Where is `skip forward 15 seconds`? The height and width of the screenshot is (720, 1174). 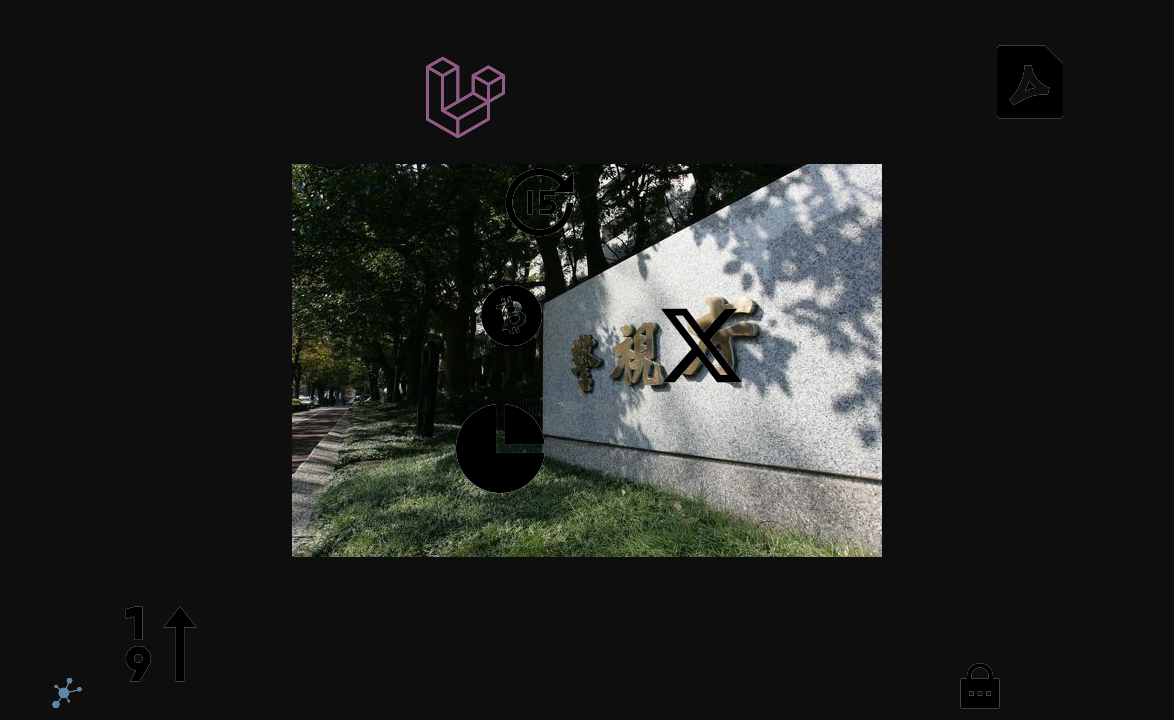 skip forward 15 seconds is located at coordinates (539, 202).